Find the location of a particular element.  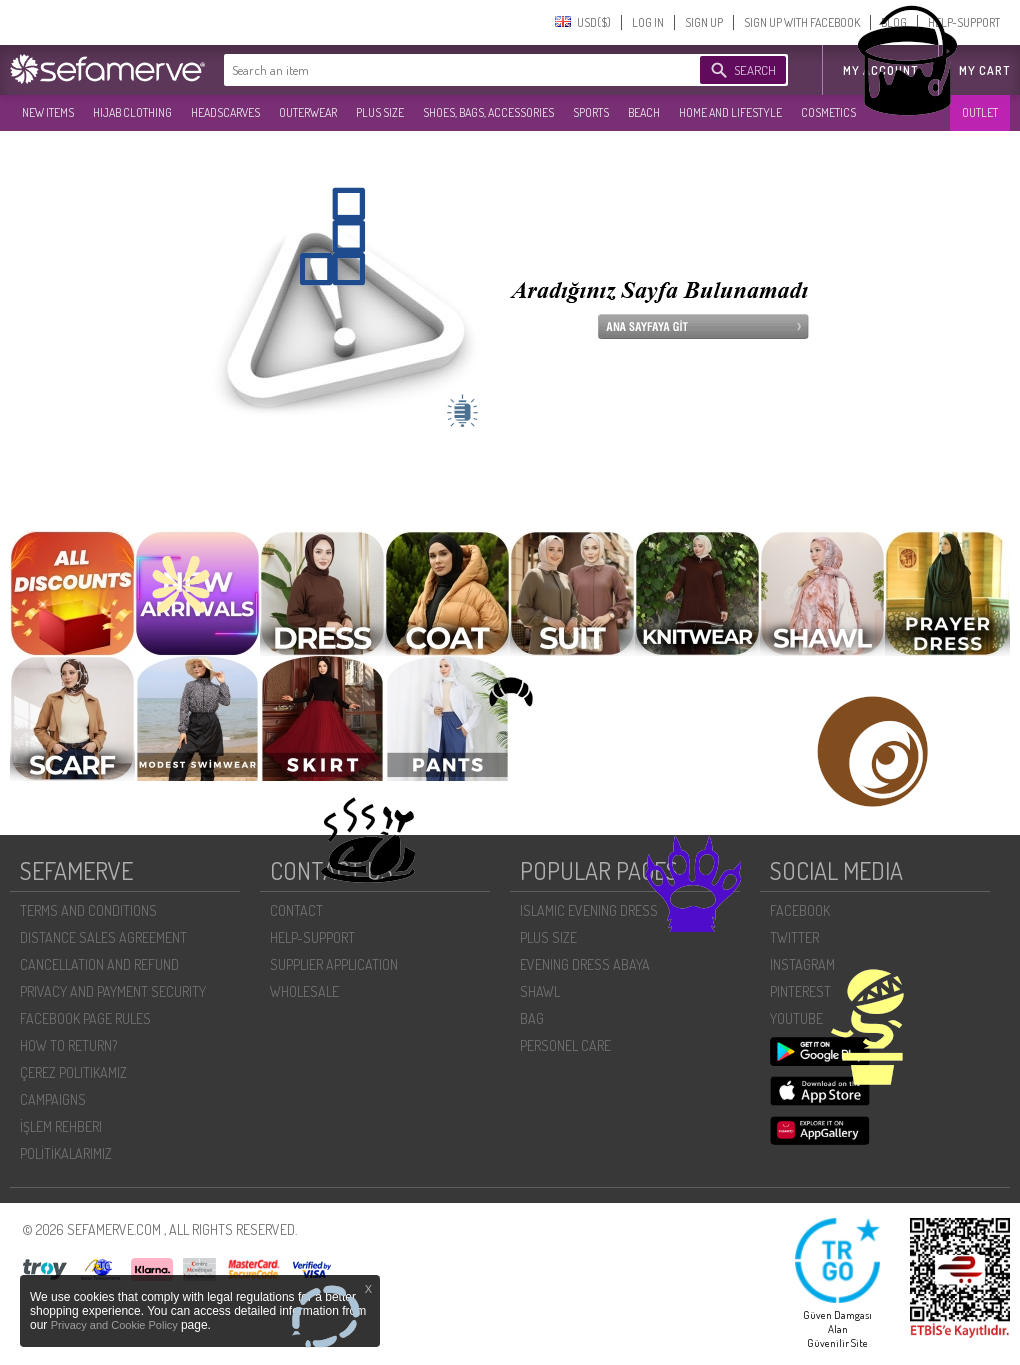

view roasted chicken recipe is located at coordinates (368, 840).